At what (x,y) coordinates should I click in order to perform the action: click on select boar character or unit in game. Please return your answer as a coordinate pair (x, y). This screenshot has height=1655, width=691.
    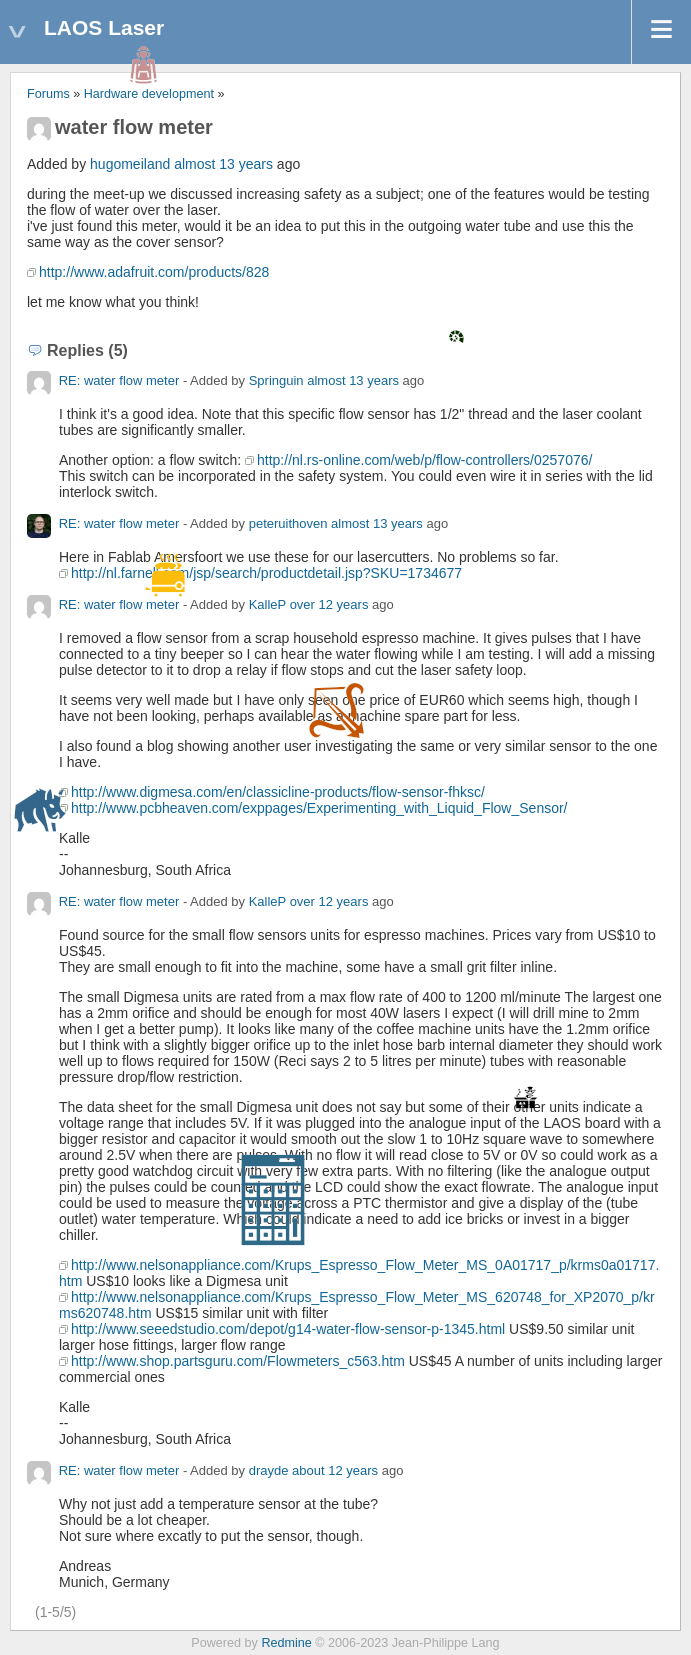
    Looking at the image, I should click on (40, 809).